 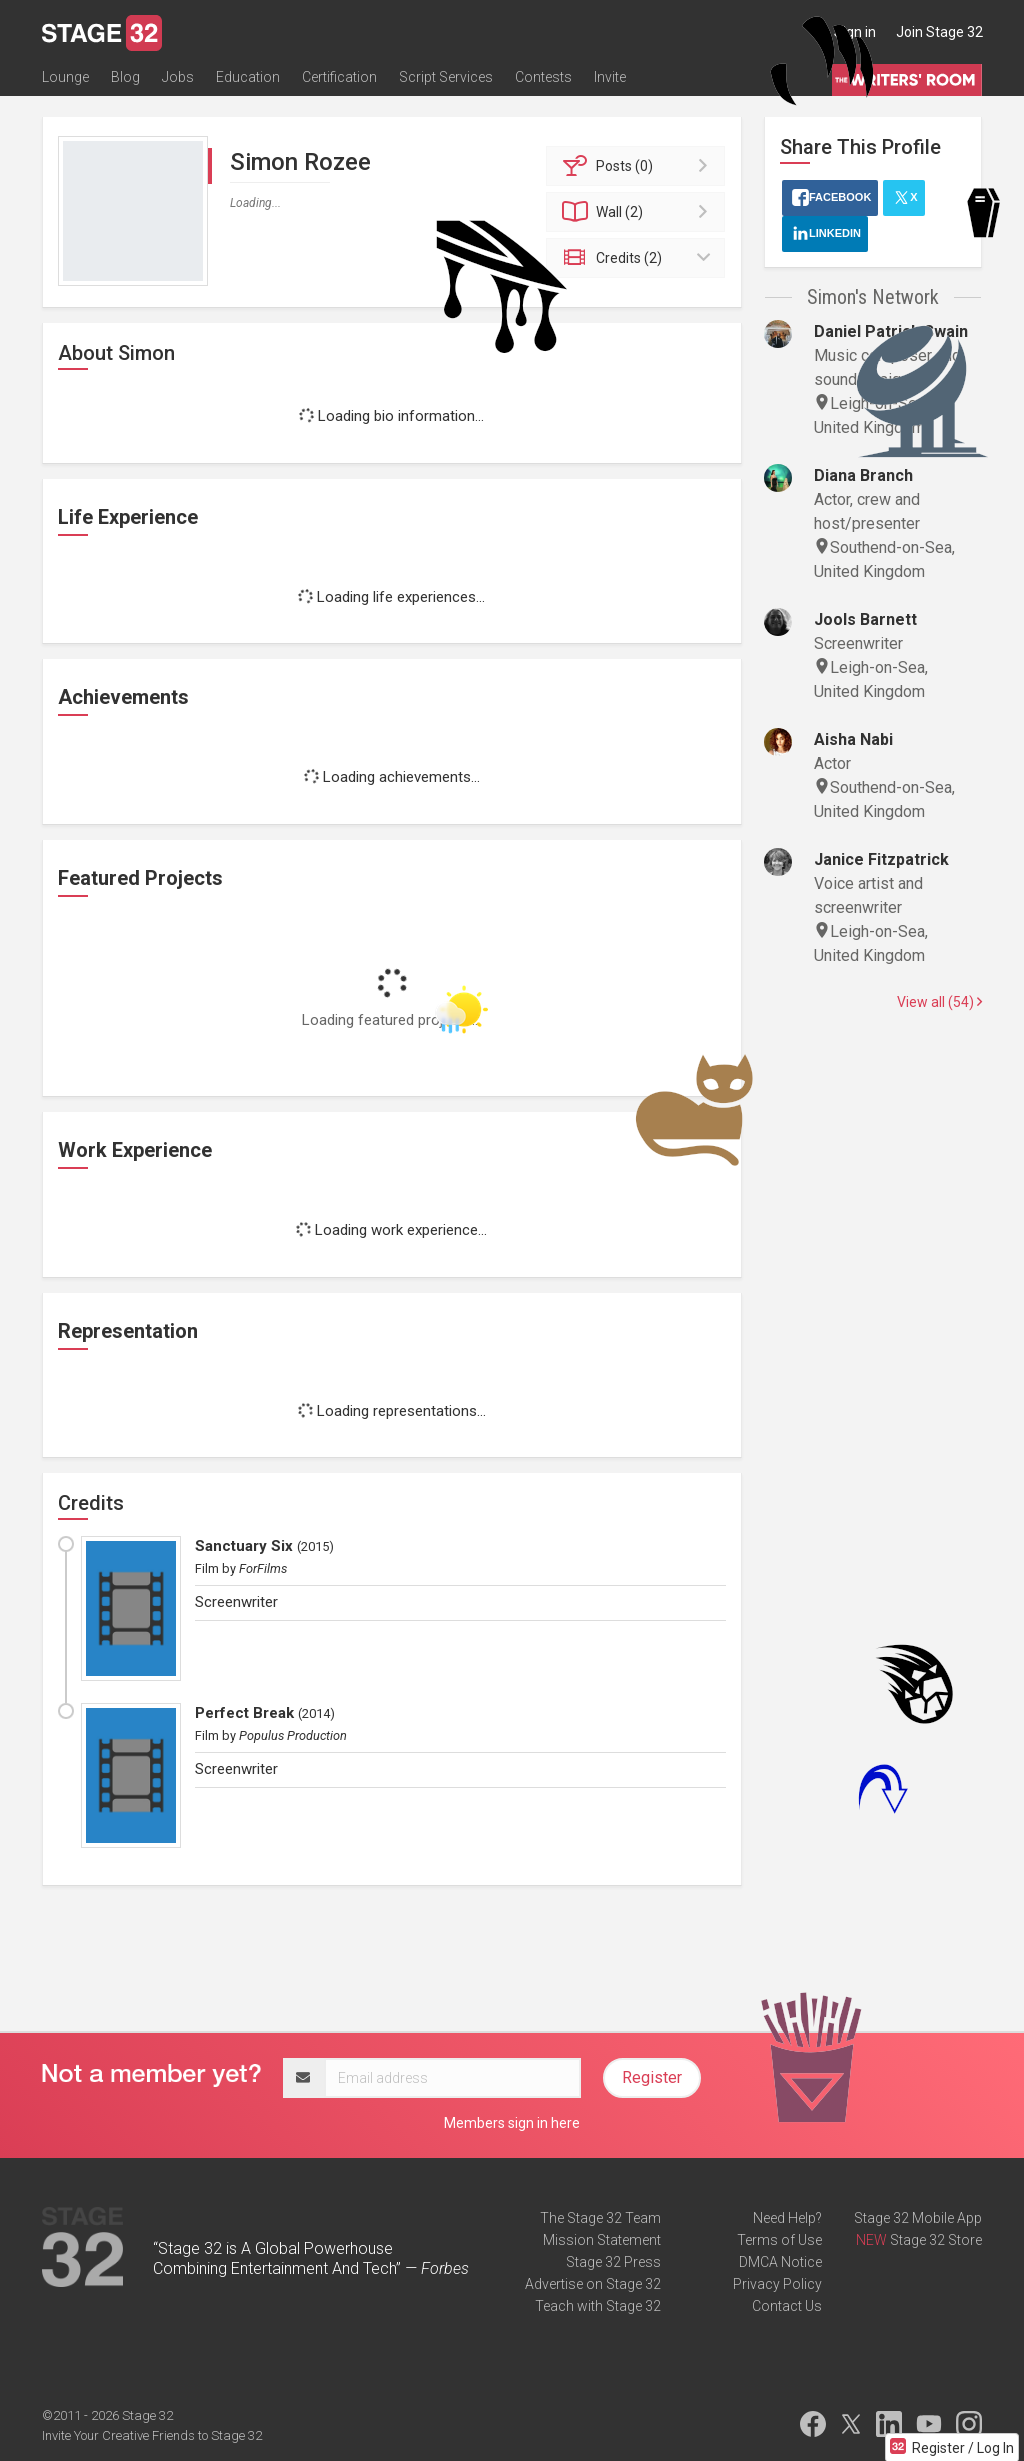 I want to click on activate grab or snatch ability, so click(x=822, y=68).